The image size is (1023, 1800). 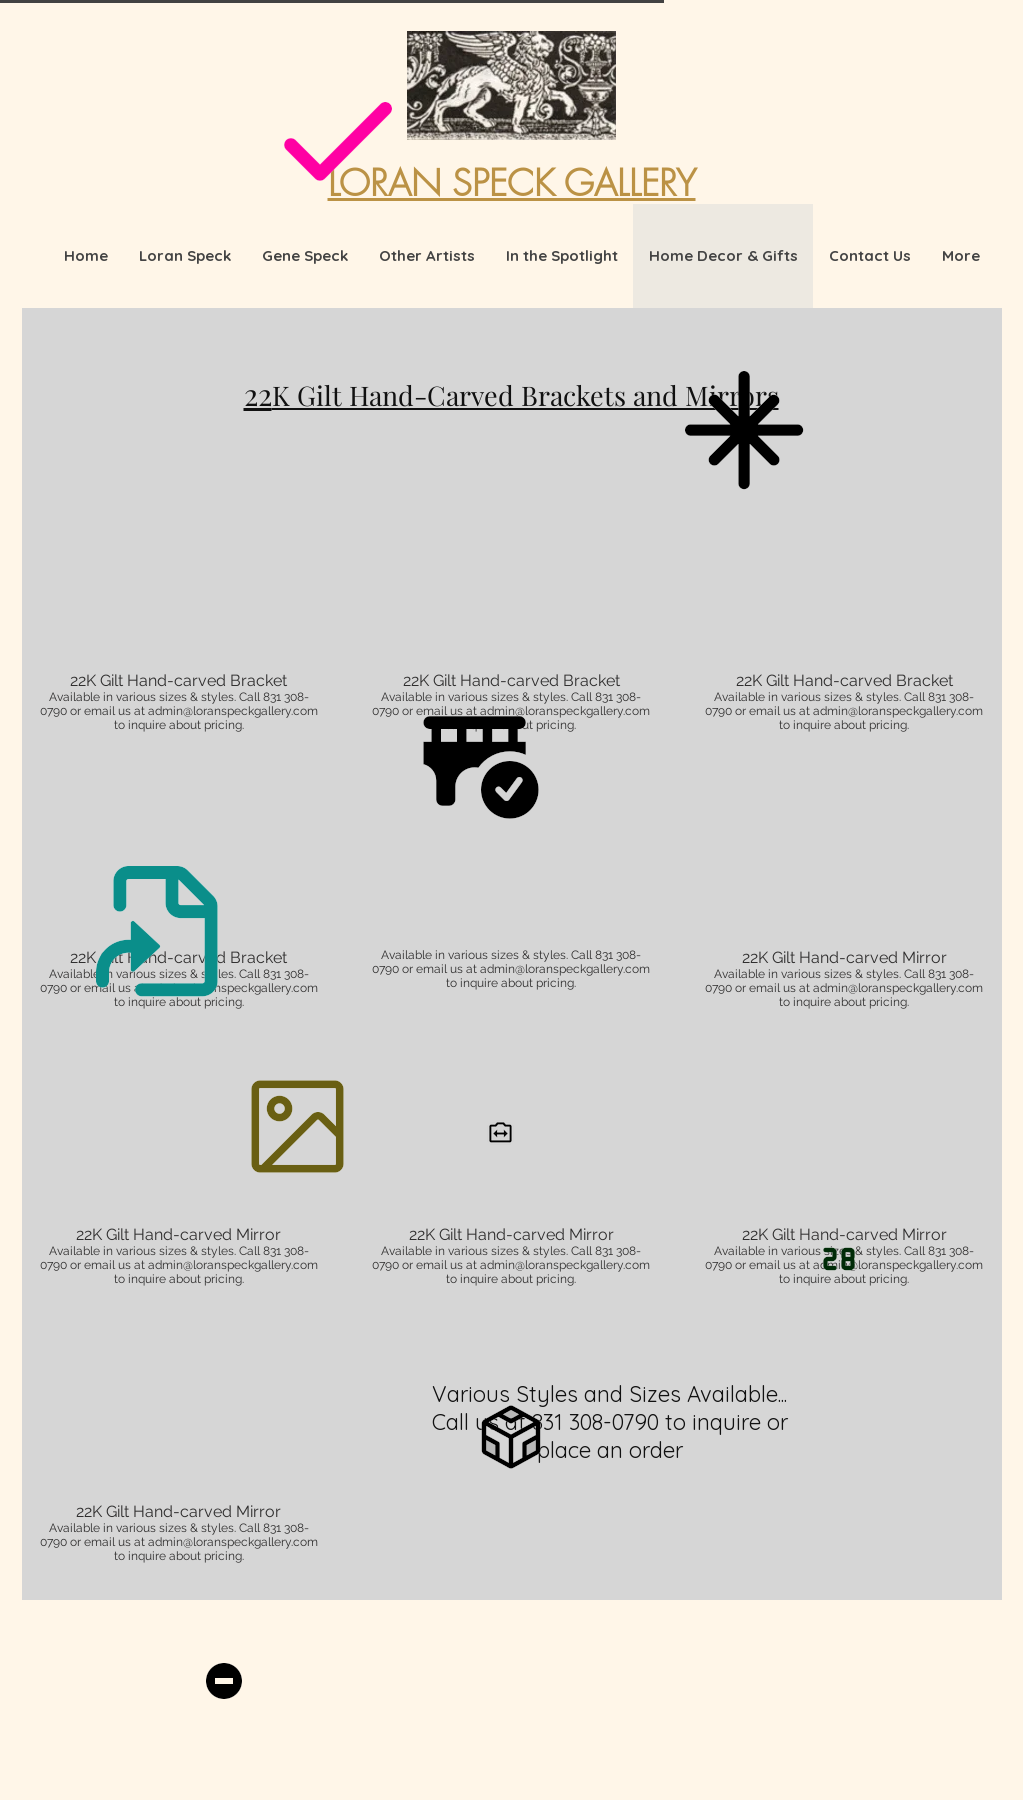 What do you see at coordinates (297, 1126) in the screenshot?
I see `add or upload an image` at bounding box center [297, 1126].